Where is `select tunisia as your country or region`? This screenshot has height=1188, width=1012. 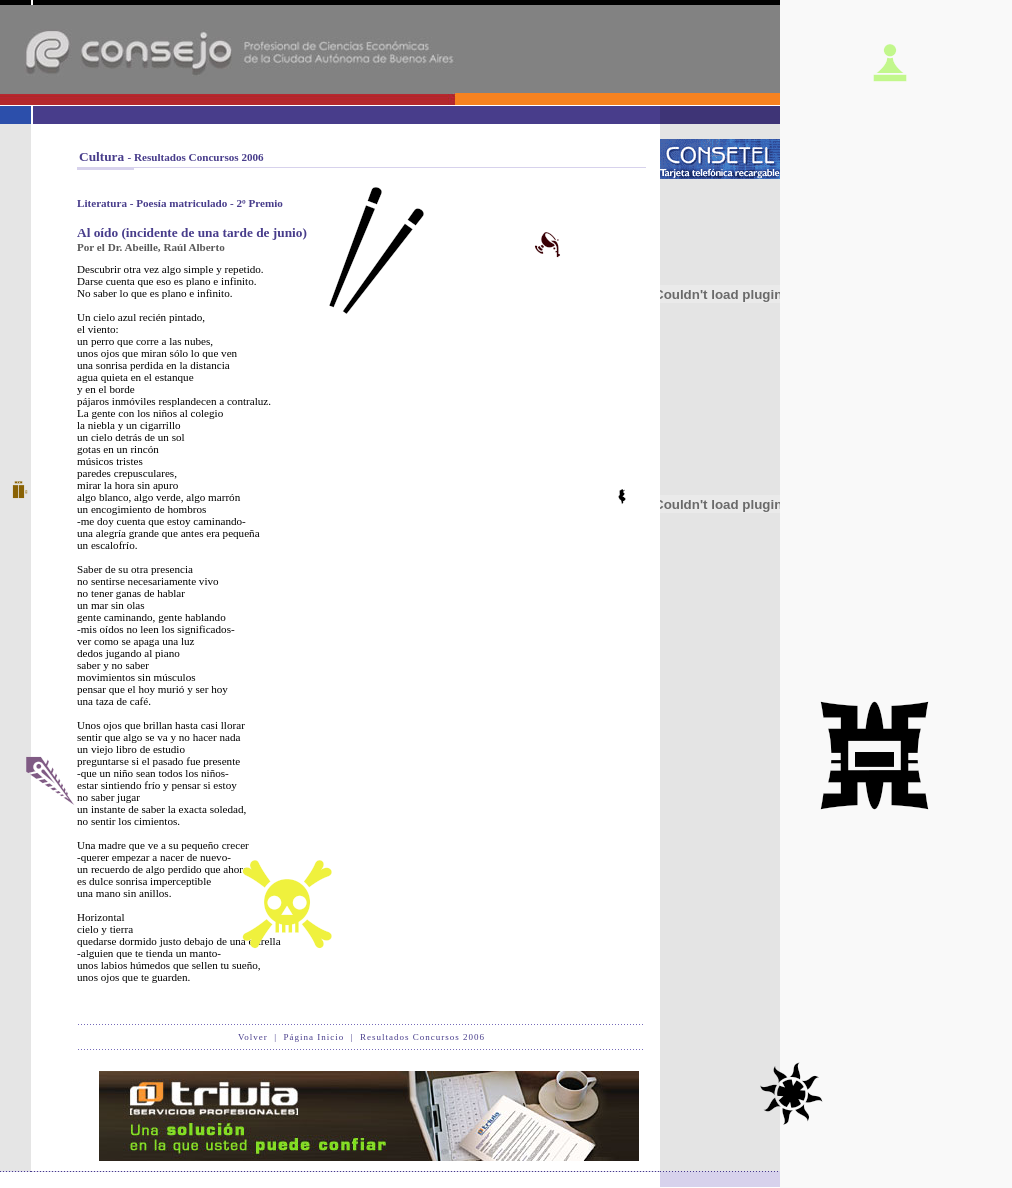 select tunisia as your country or region is located at coordinates (622, 496).